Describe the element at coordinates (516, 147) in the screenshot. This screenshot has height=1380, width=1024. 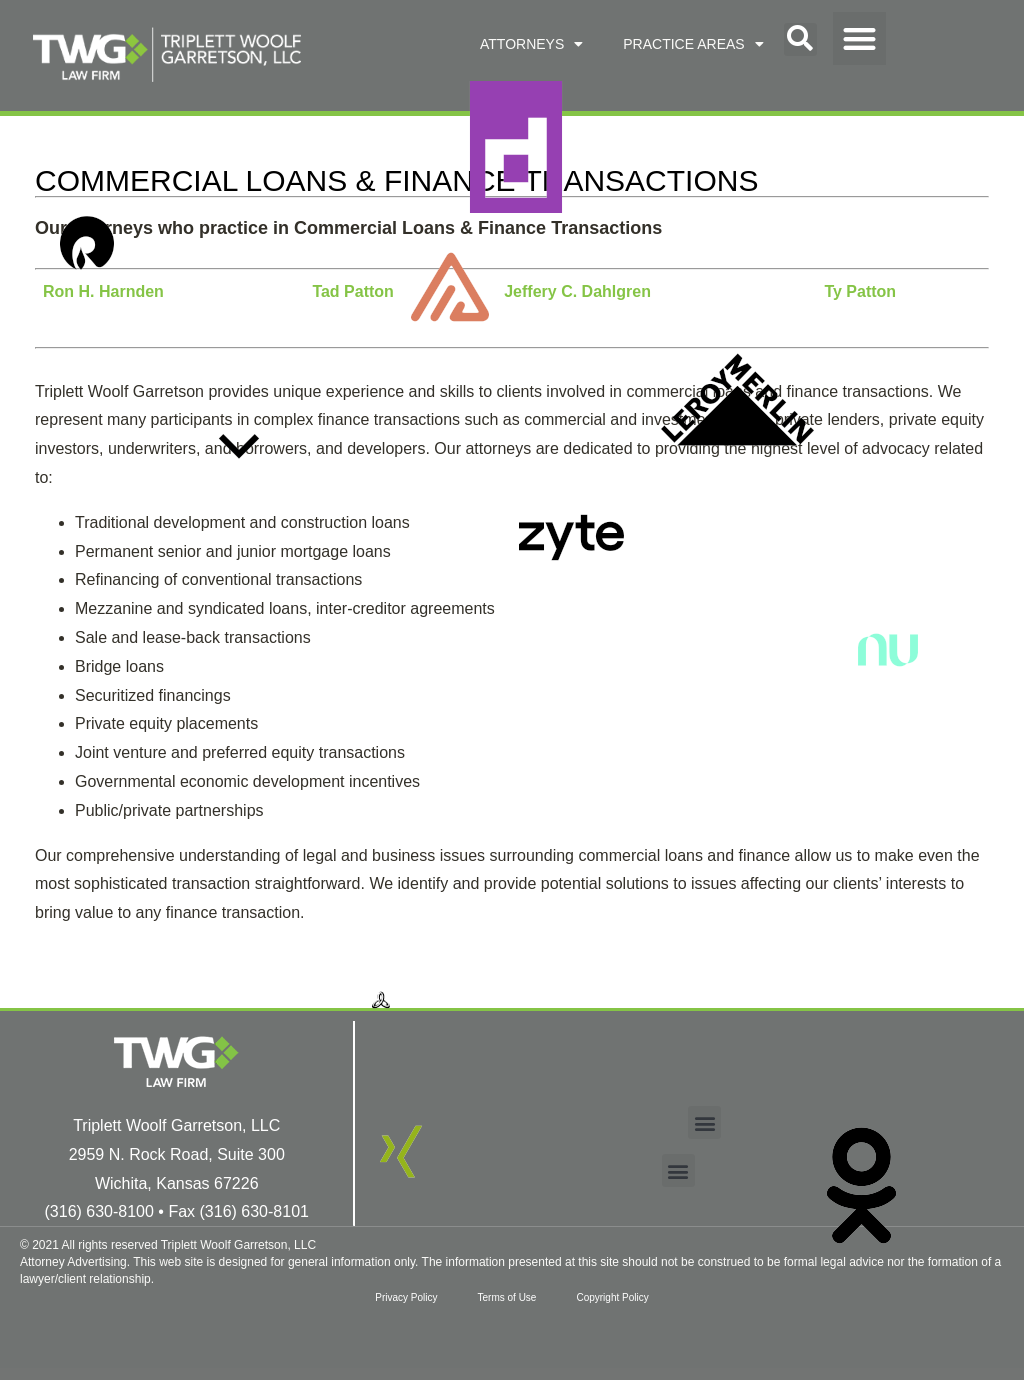
I see `containerd container runtime logo` at that location.